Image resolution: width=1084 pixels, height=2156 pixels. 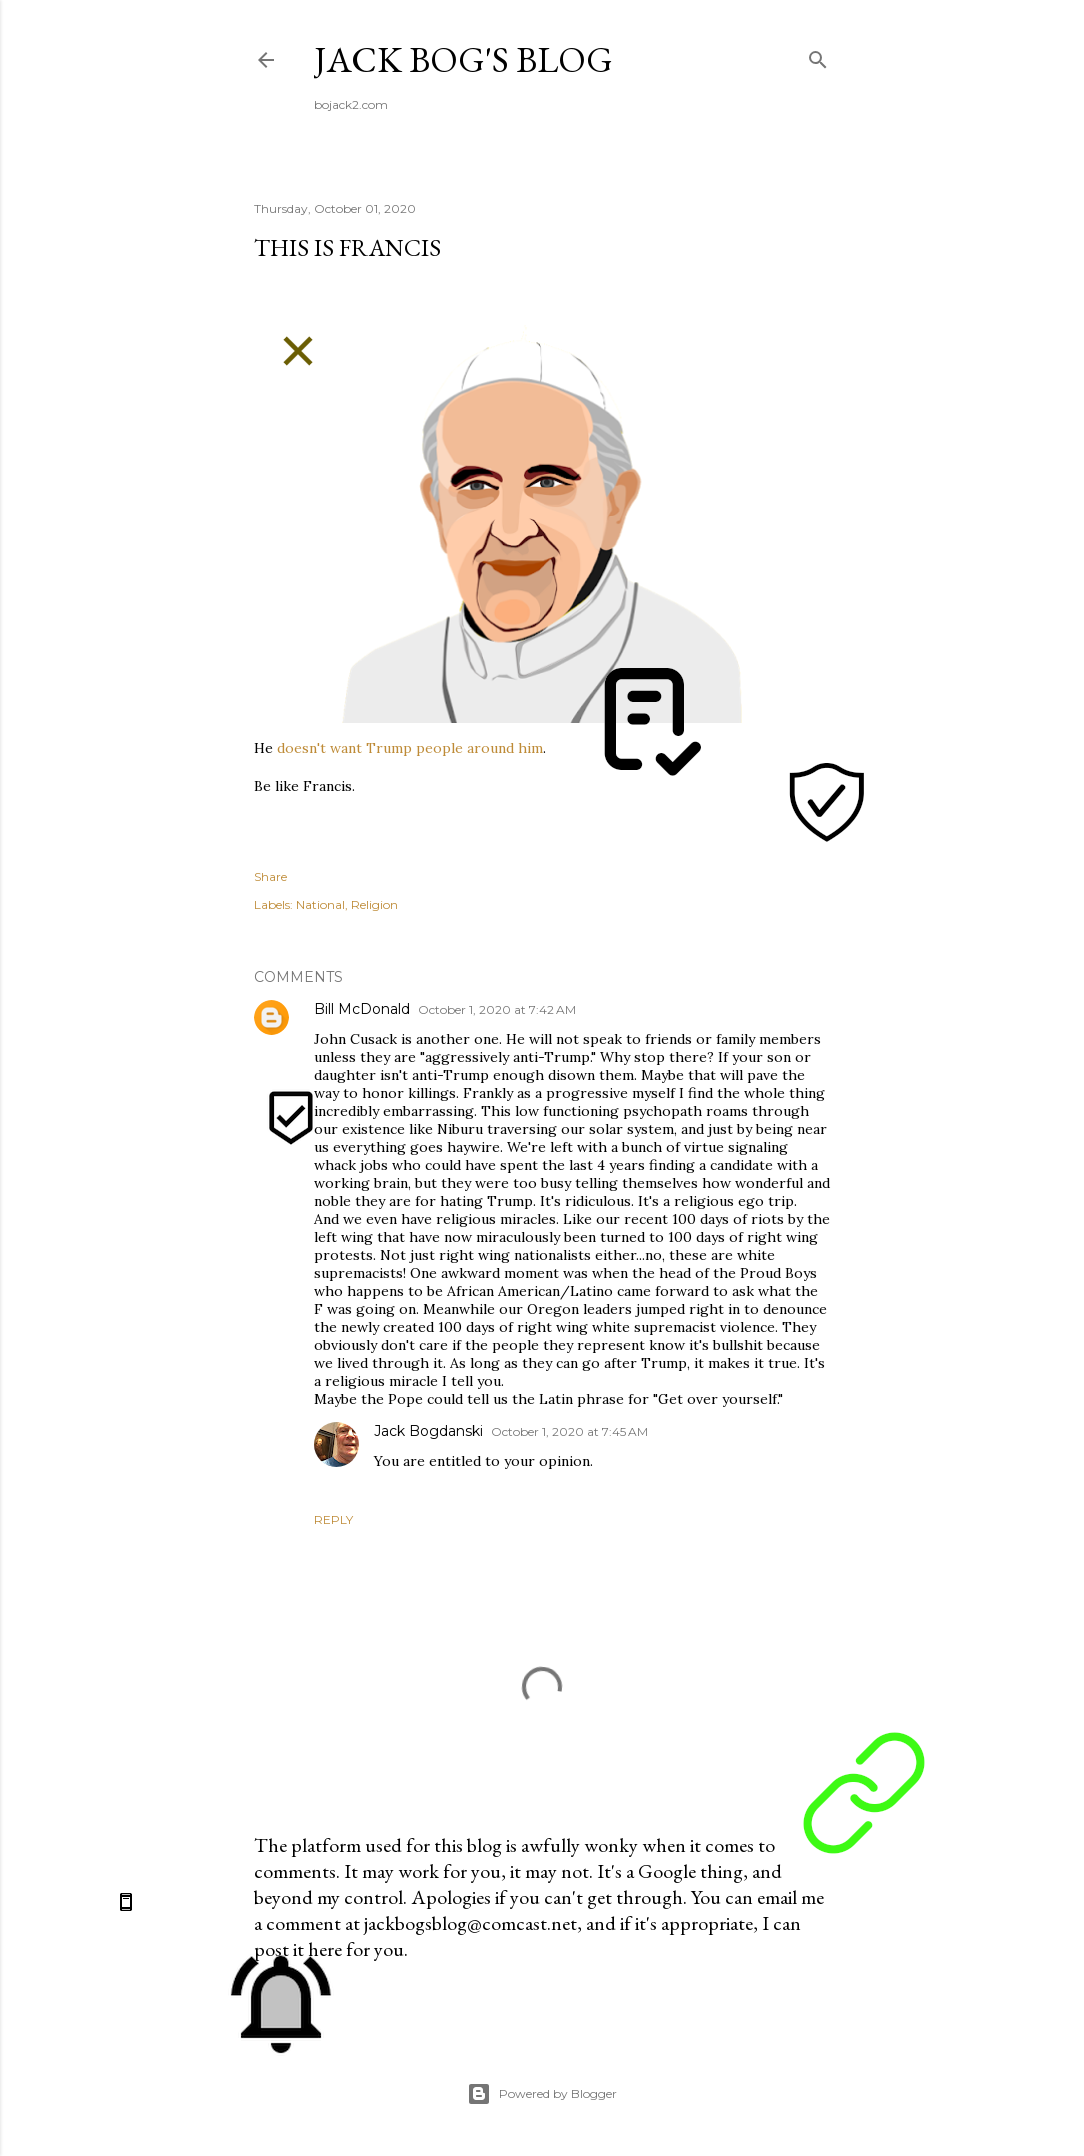 What do you see at coordinates (298, 351) in the screenshot?
I see `close the current window or dialog` at bounding box center [298, 351].